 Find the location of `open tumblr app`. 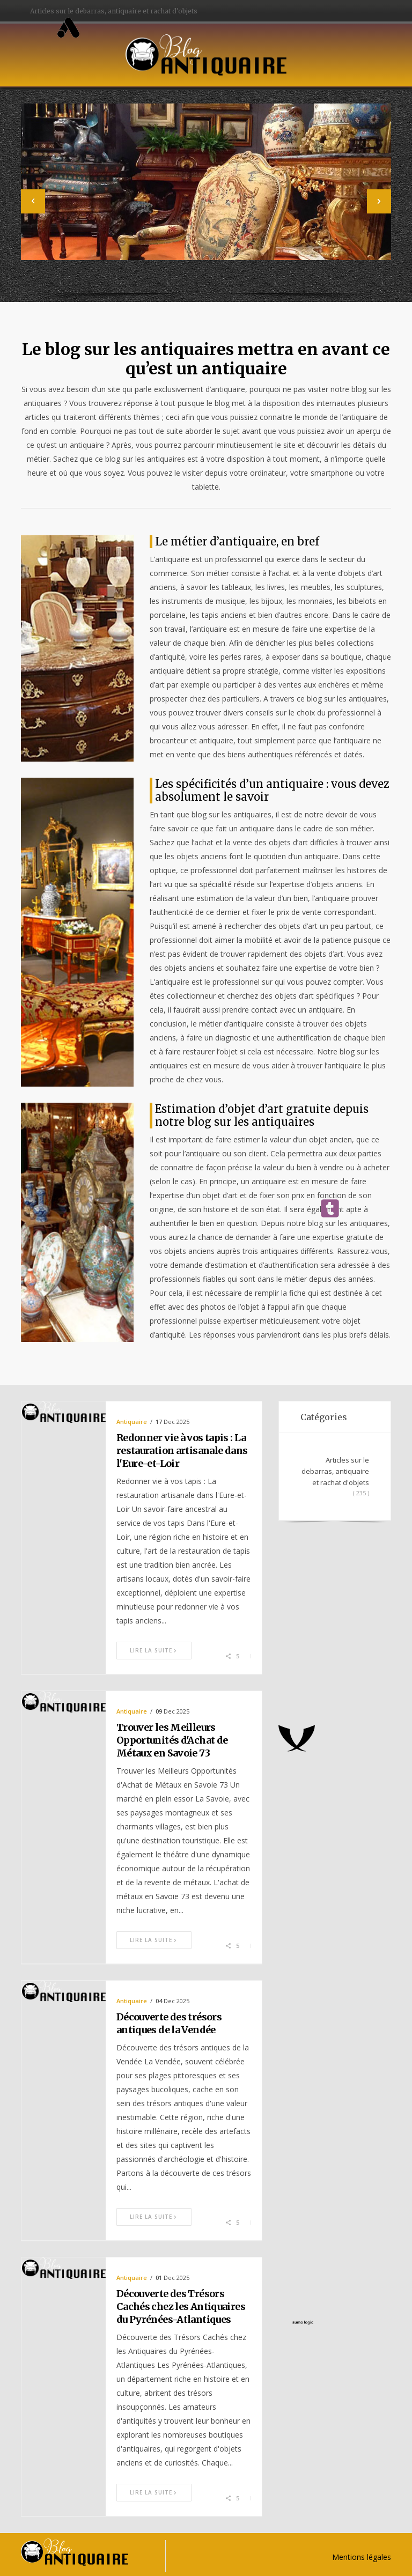

open tumblr app is located at coordinates (330, 1208).